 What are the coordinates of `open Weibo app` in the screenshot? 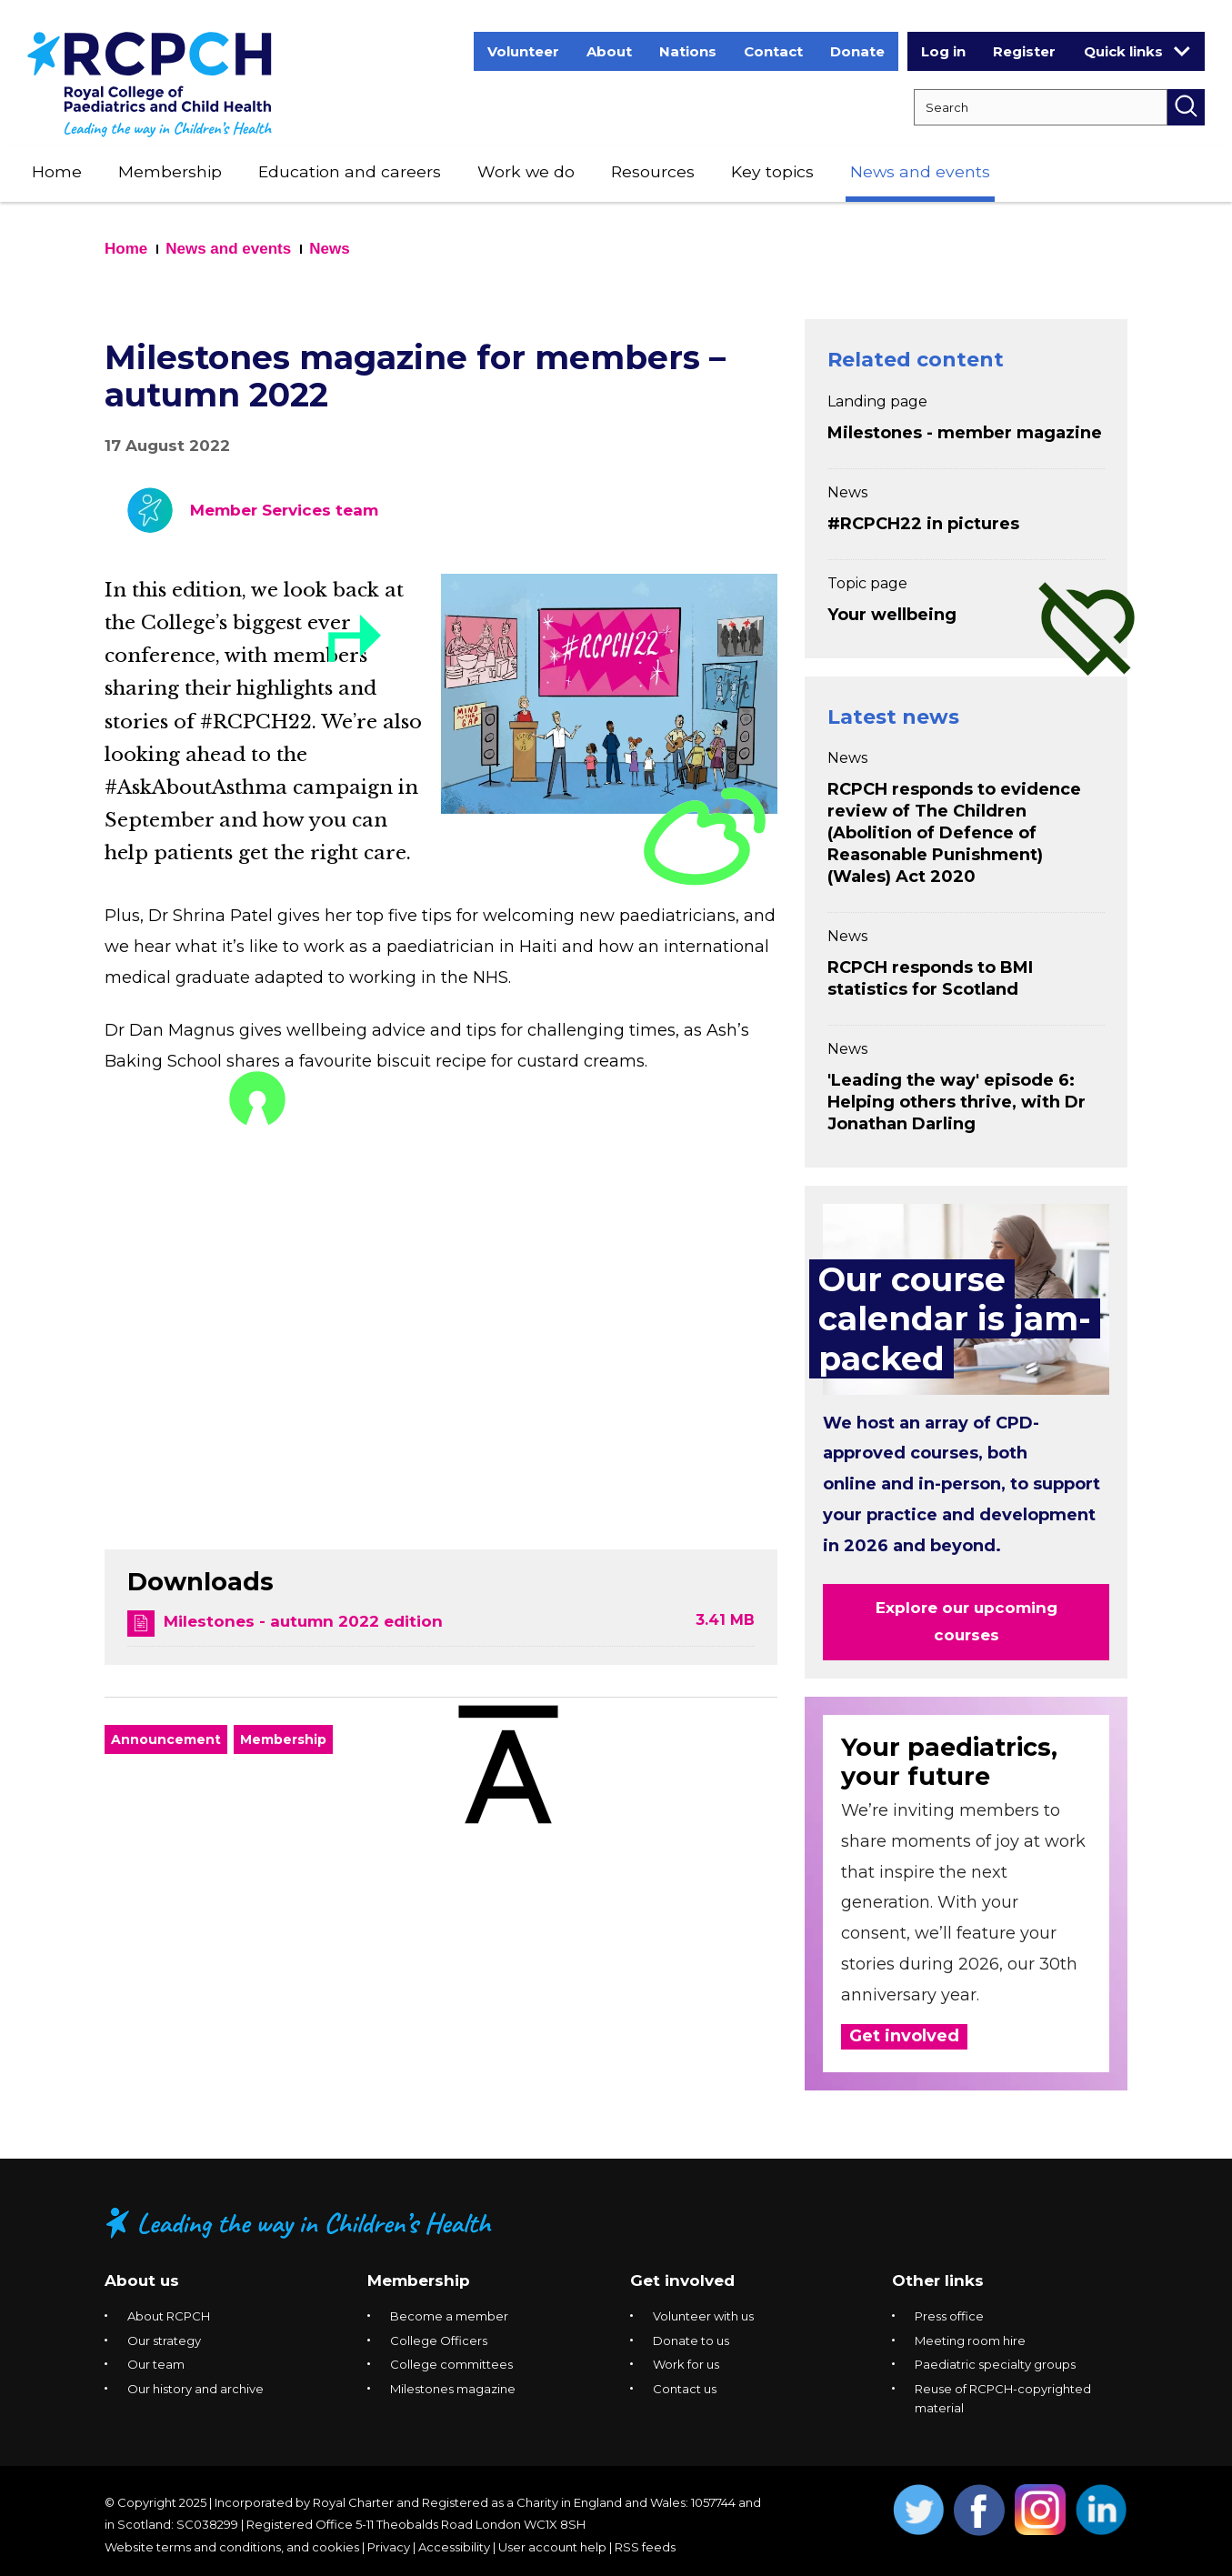 It's located at (705, 837).